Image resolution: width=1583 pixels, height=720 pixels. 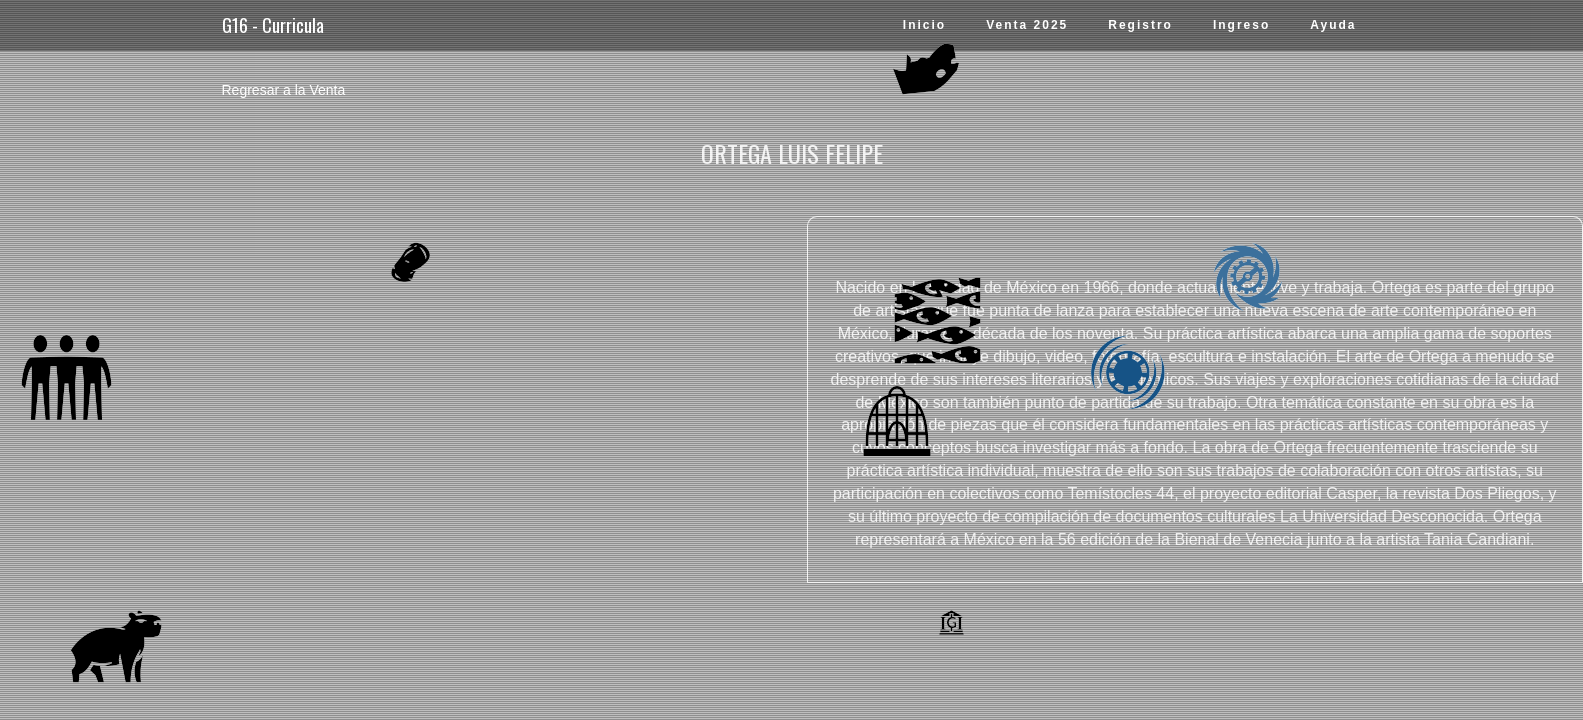 What do you see at coordinates (897, 421) in the screenshot?
I see `bird cage item or decoration in a game inventory` at bounding box center [897, 421].